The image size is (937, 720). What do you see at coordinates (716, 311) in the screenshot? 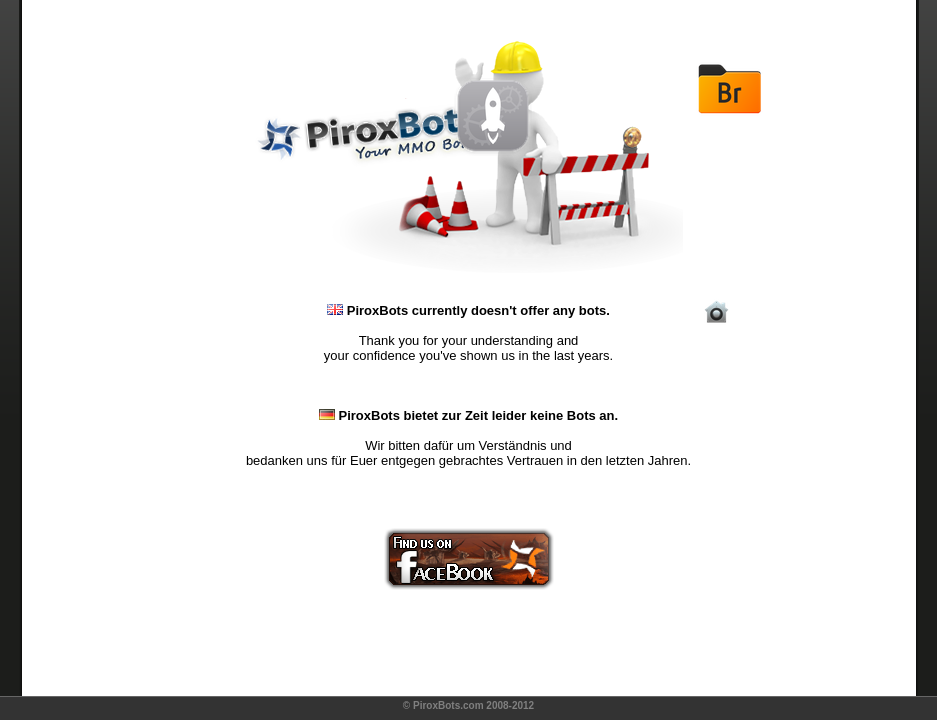
I see `access FileVault disk encryption settings` at bounding box center [716, 311].